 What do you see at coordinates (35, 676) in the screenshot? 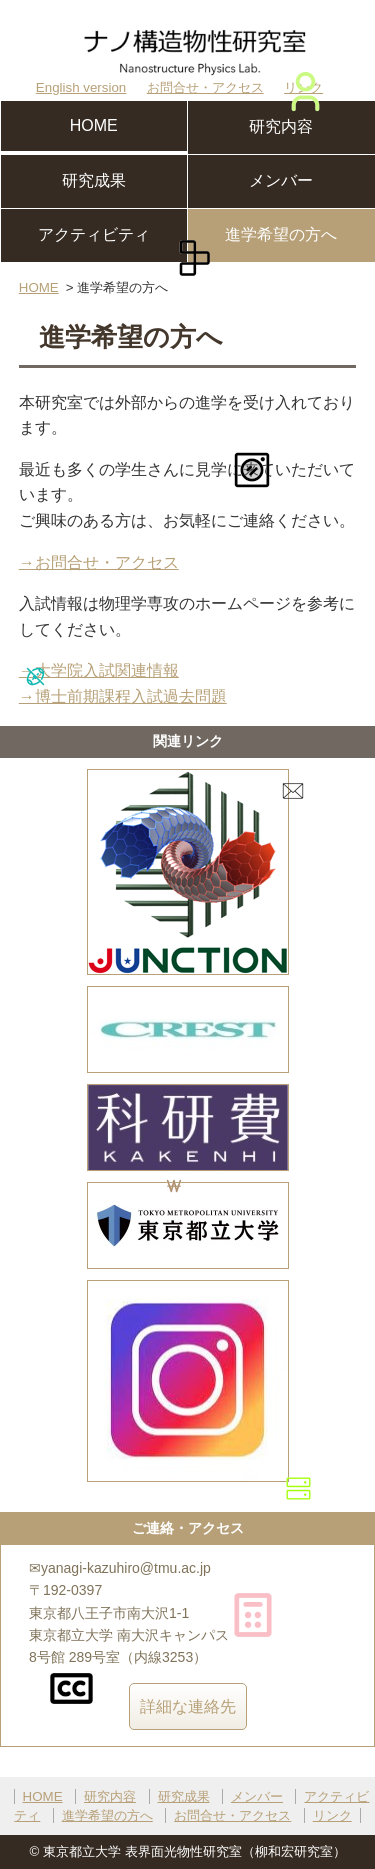
I see `disable football notifications` at bounding box center [35, 676].